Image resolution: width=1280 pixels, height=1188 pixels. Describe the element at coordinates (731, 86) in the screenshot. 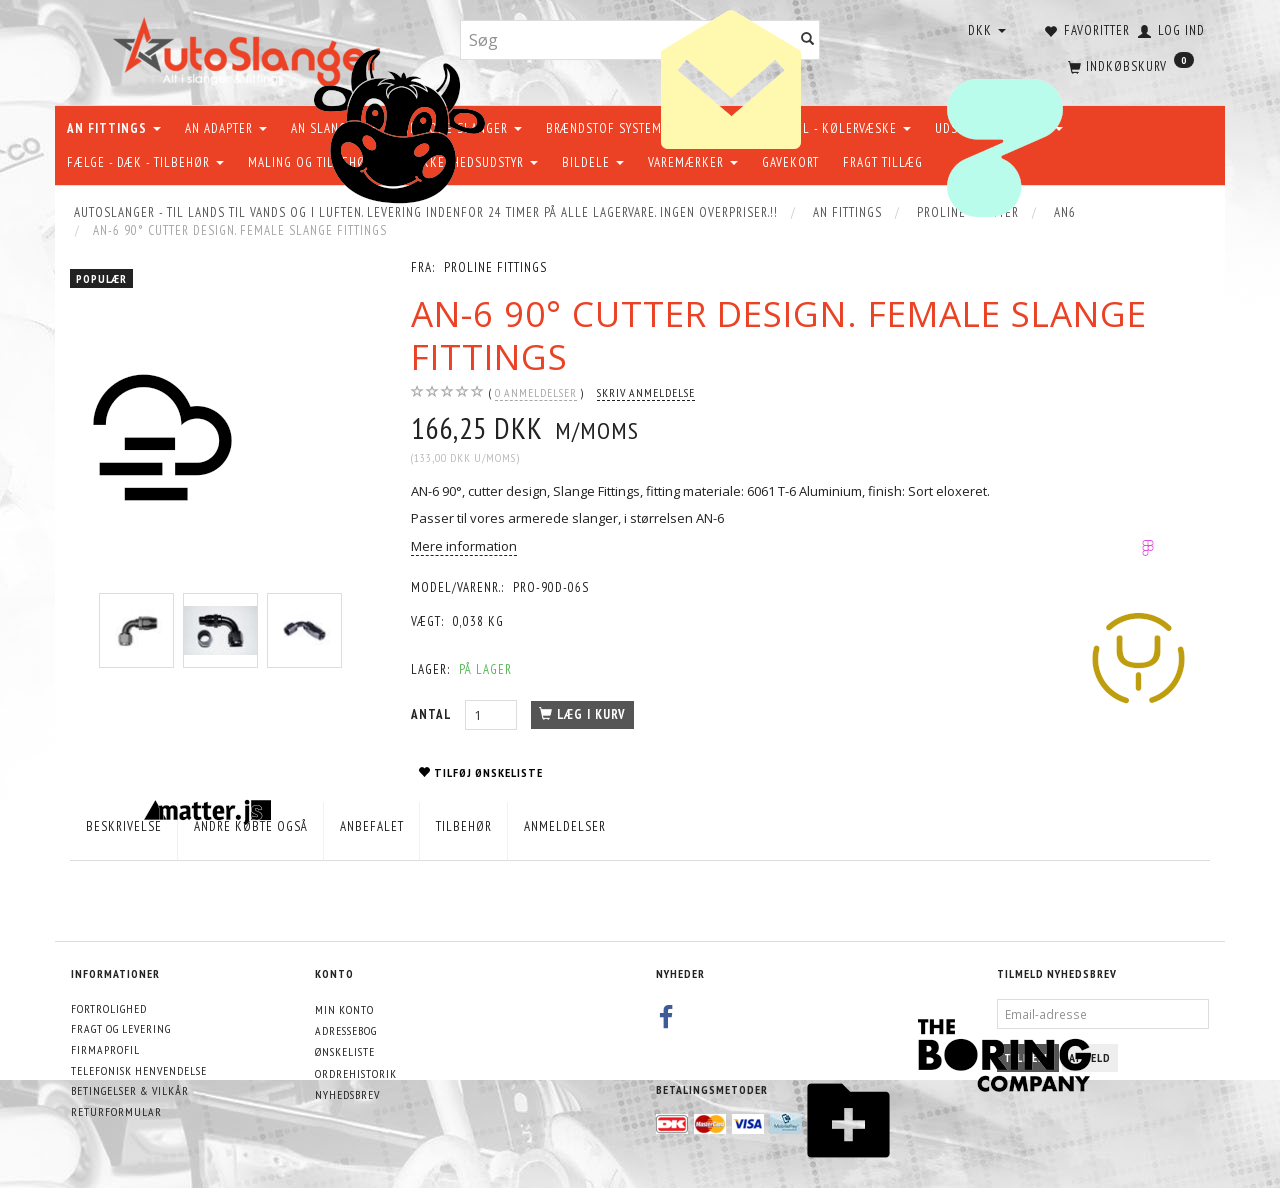

I see `indicates a read or opened email` at that location.